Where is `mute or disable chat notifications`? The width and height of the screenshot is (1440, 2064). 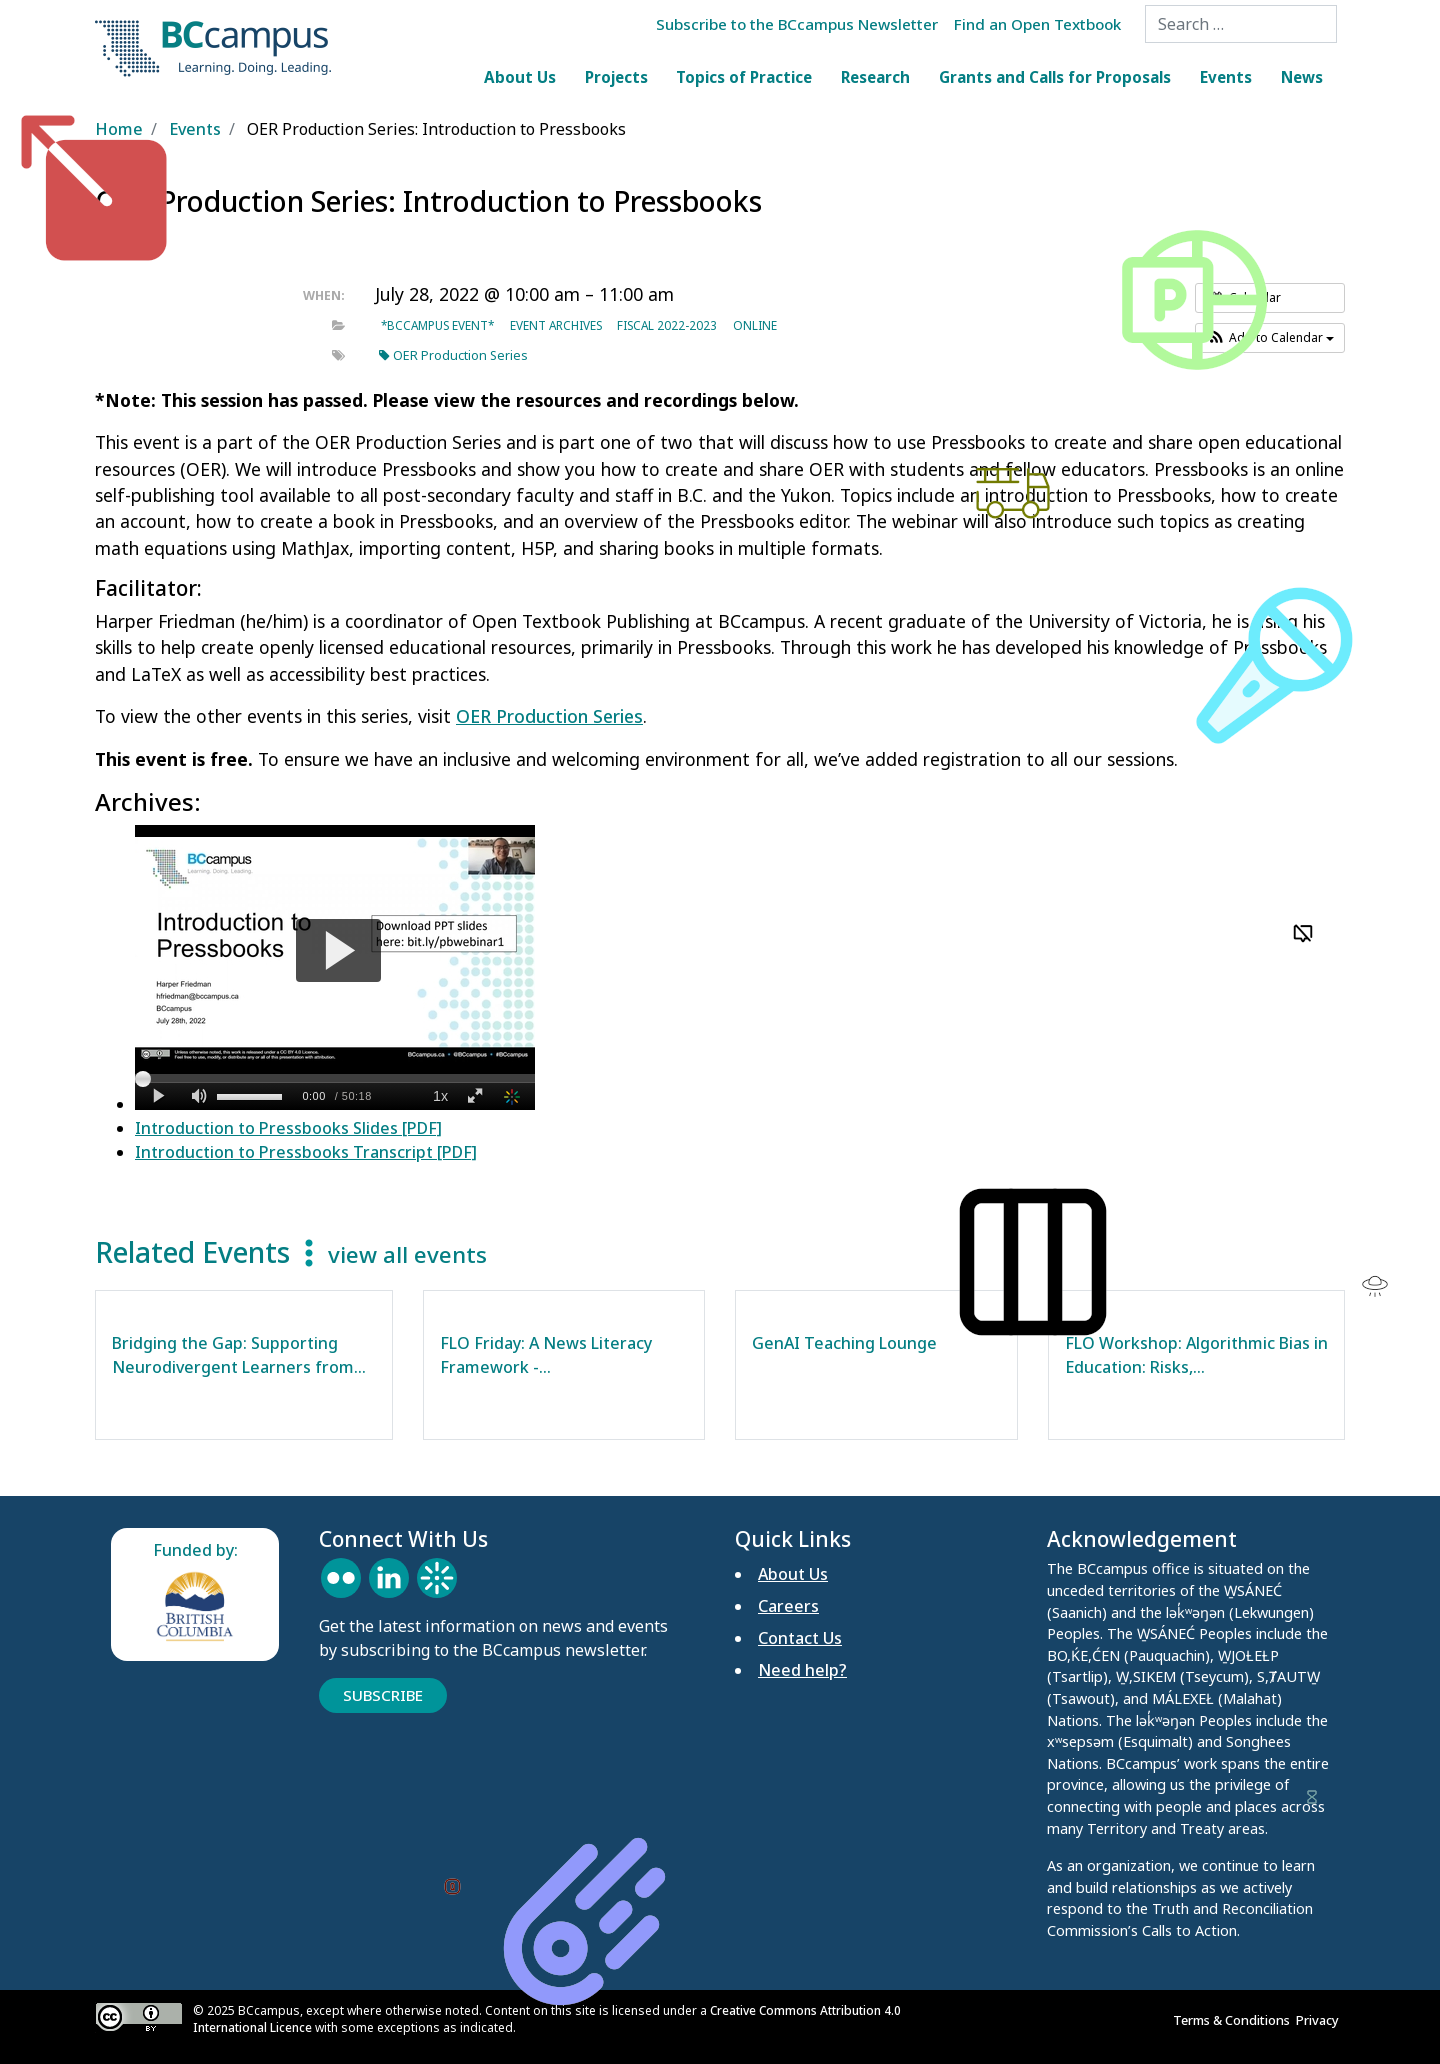 mute or disable chat notifications is located at coordinates (1303, 933).